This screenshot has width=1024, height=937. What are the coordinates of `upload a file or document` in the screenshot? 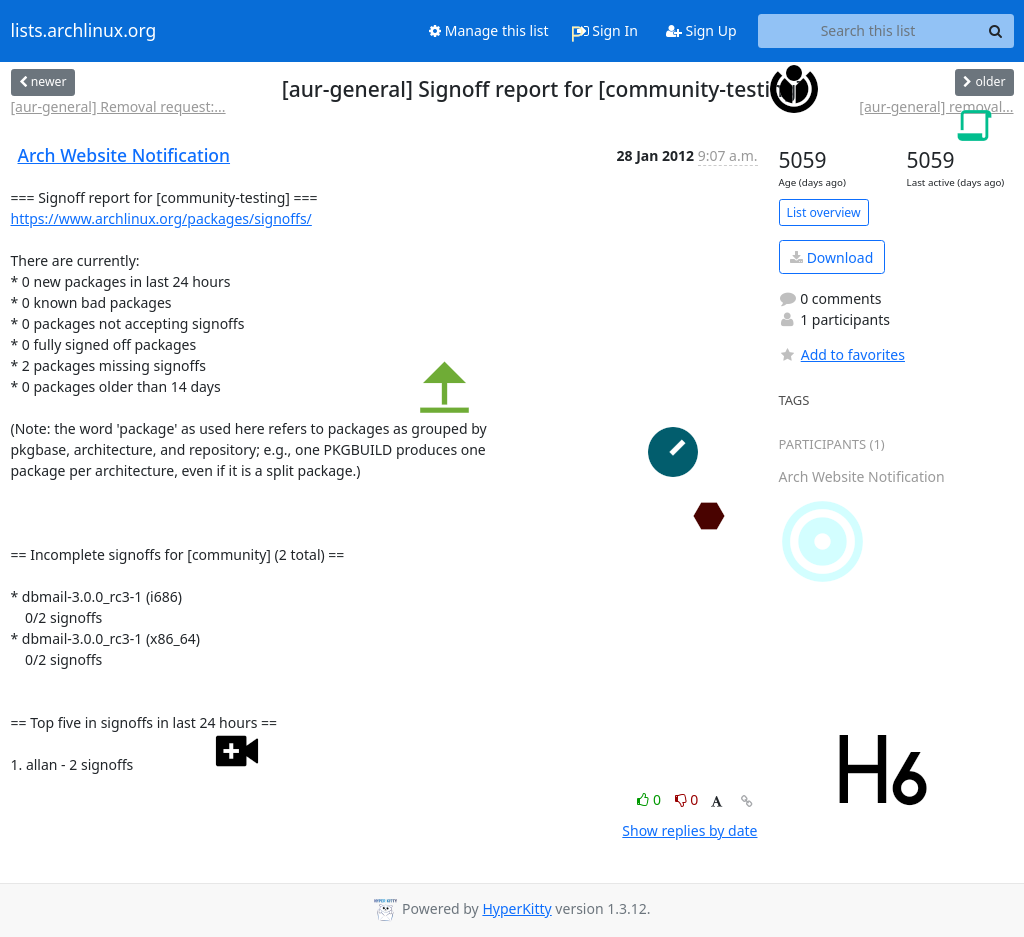 It's located at (444, 388).